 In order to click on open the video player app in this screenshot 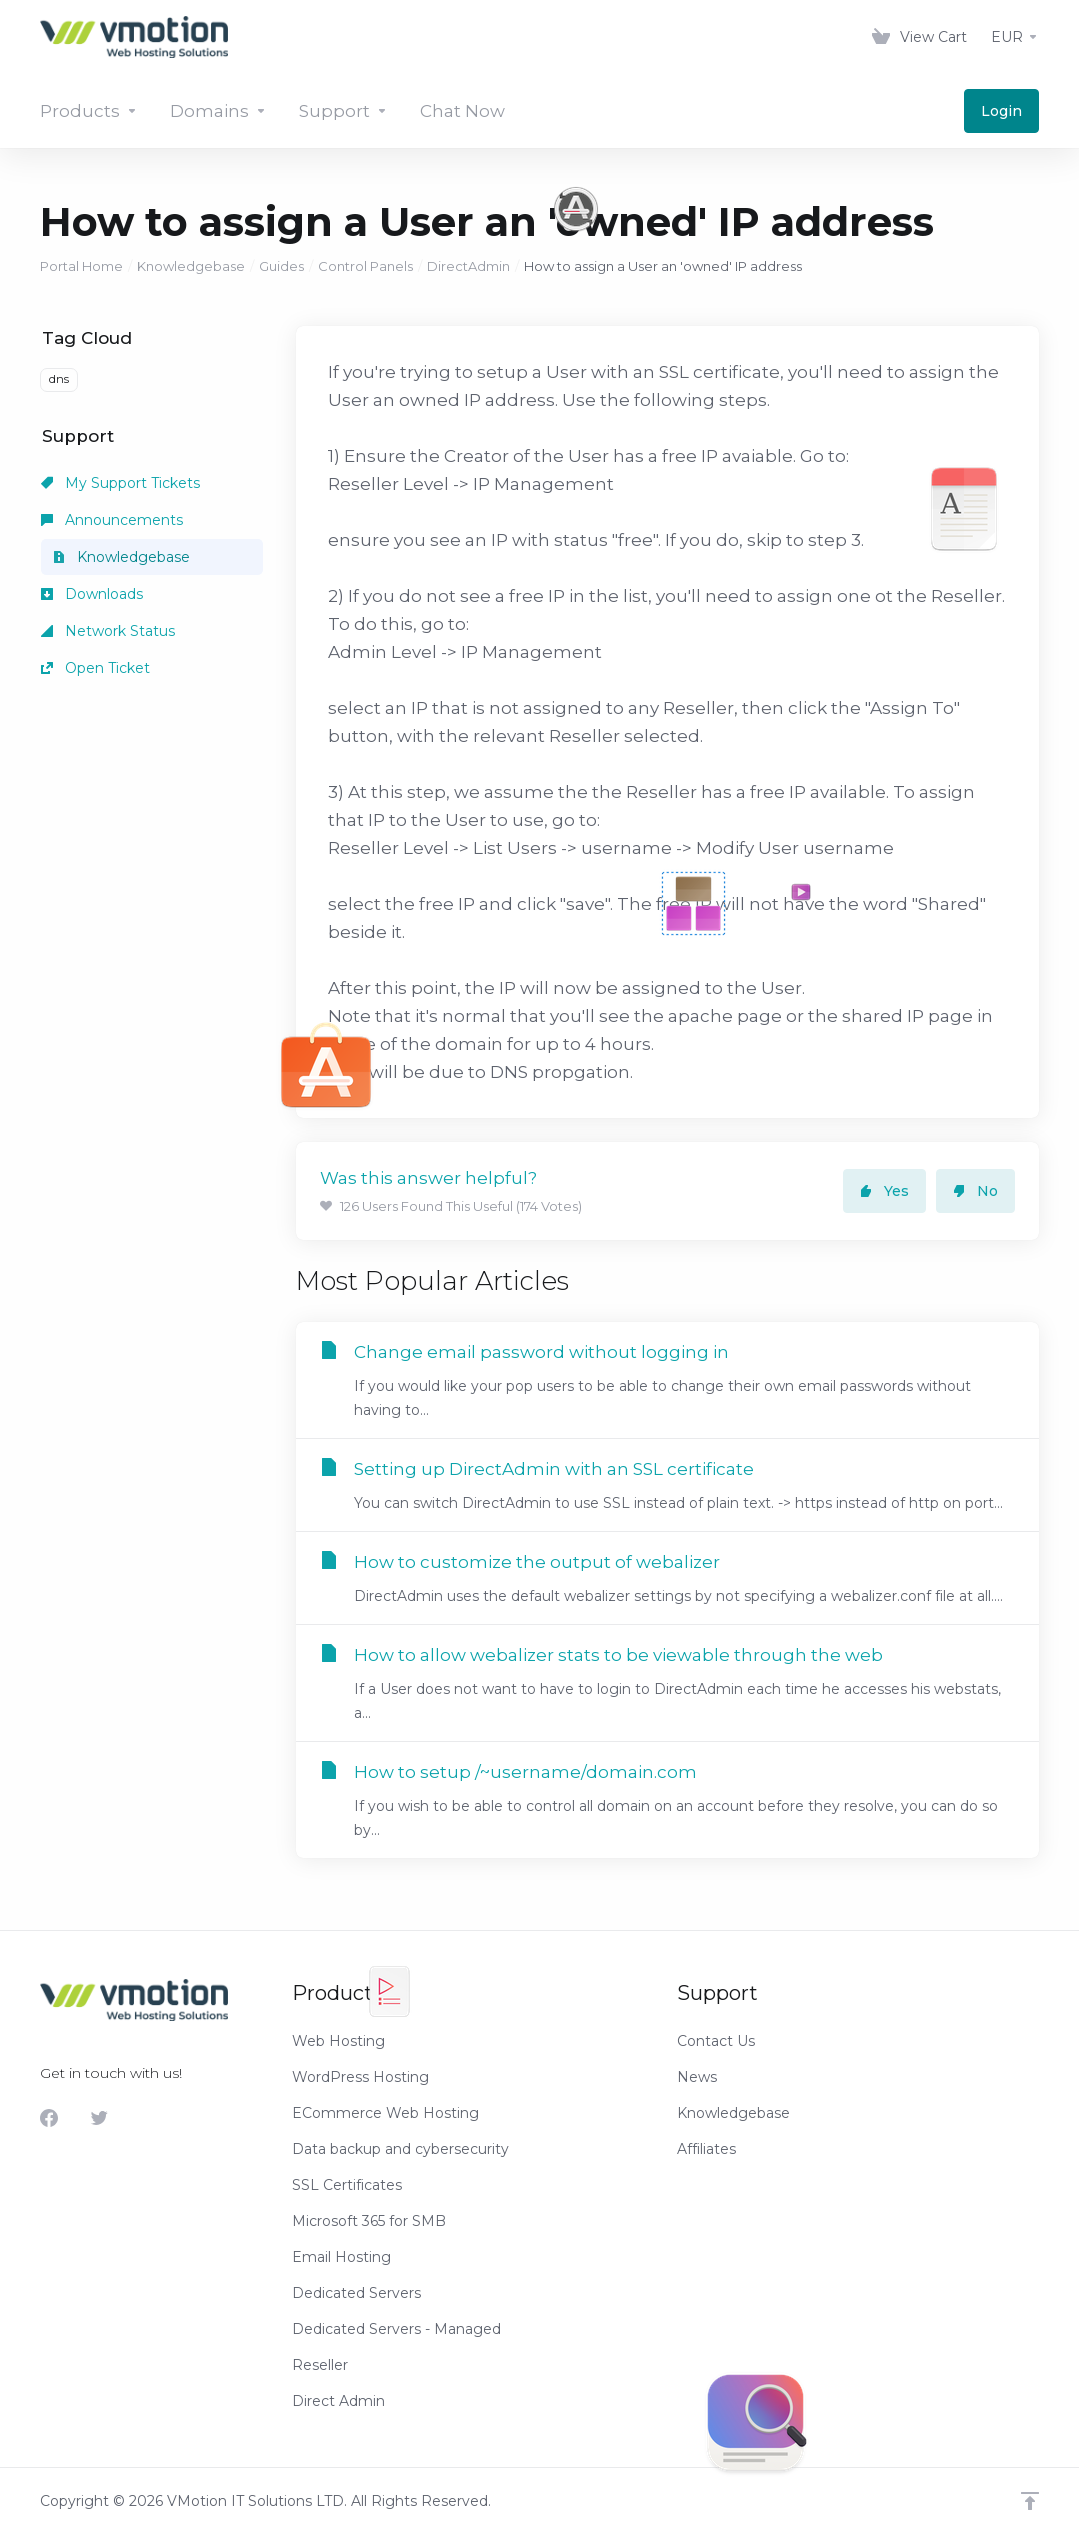, I will do `click(801, 892)`.